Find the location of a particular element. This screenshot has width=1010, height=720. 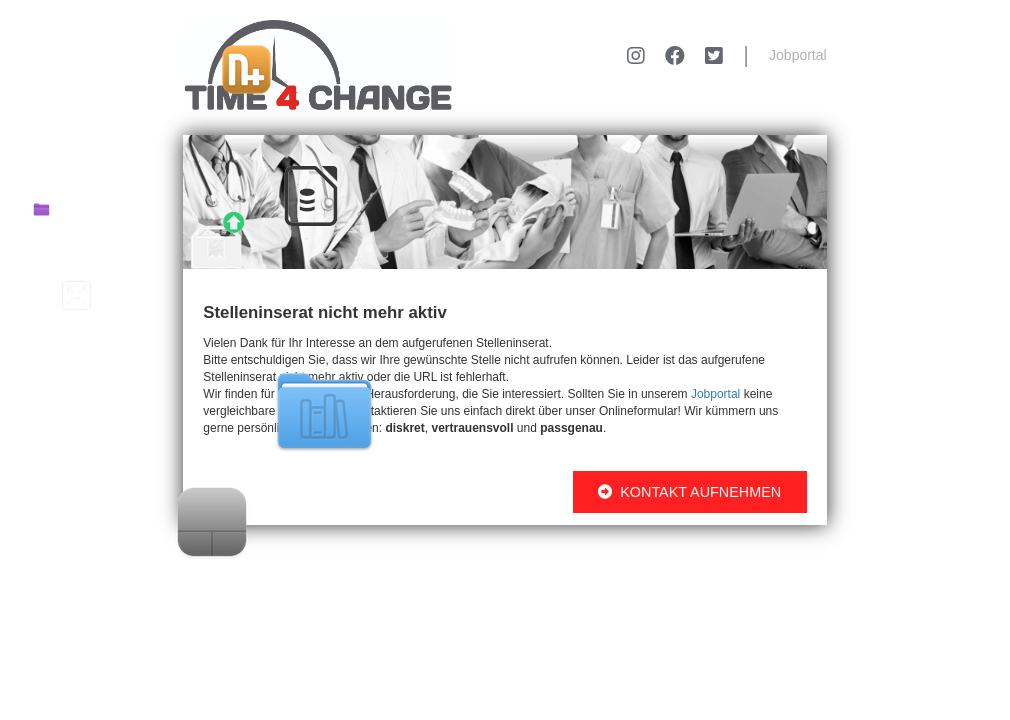

software updates are available is located at coordinates (216, 240).